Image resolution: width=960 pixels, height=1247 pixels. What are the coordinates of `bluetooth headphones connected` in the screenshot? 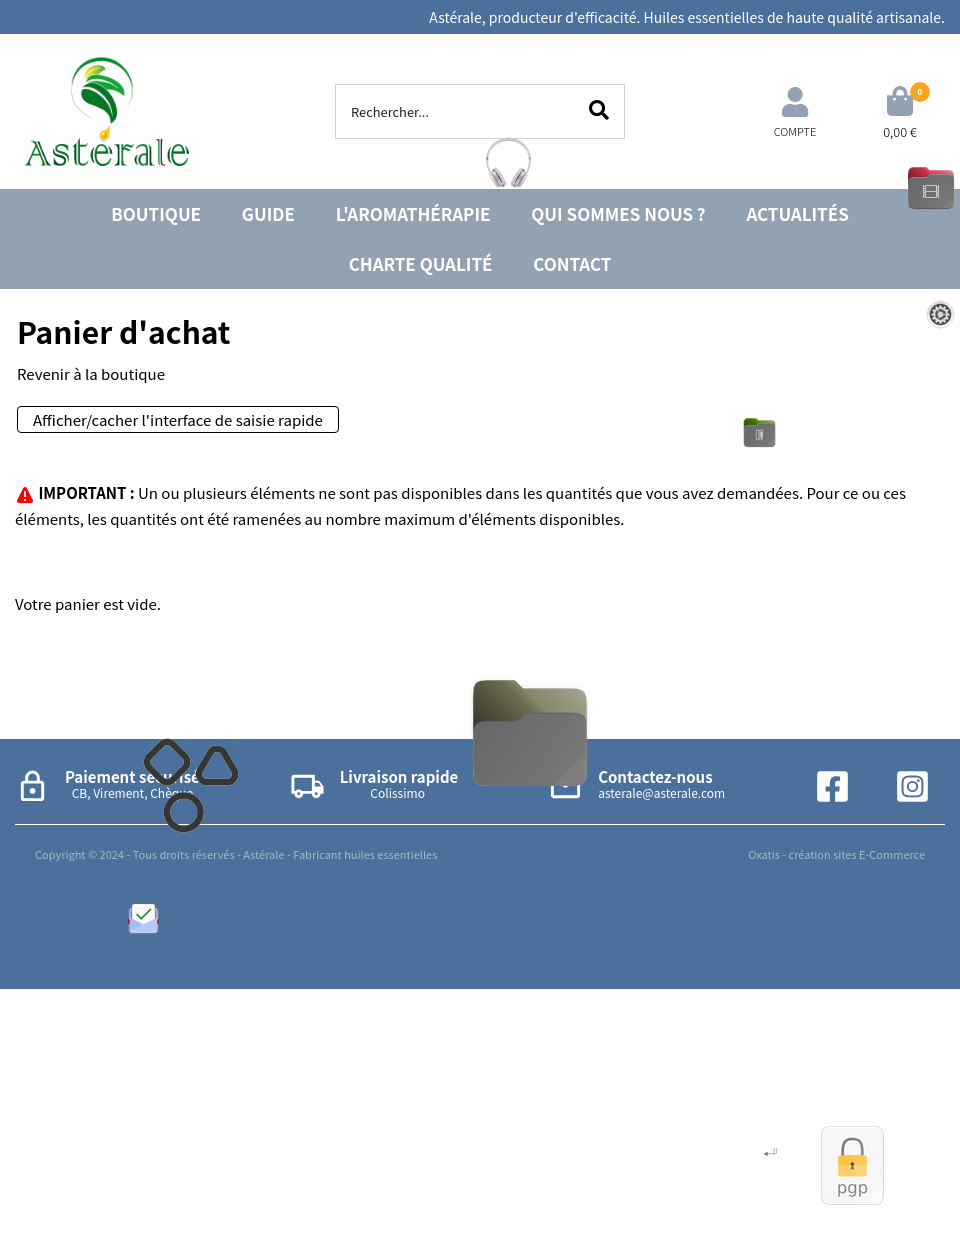 It's located at (508, 162).